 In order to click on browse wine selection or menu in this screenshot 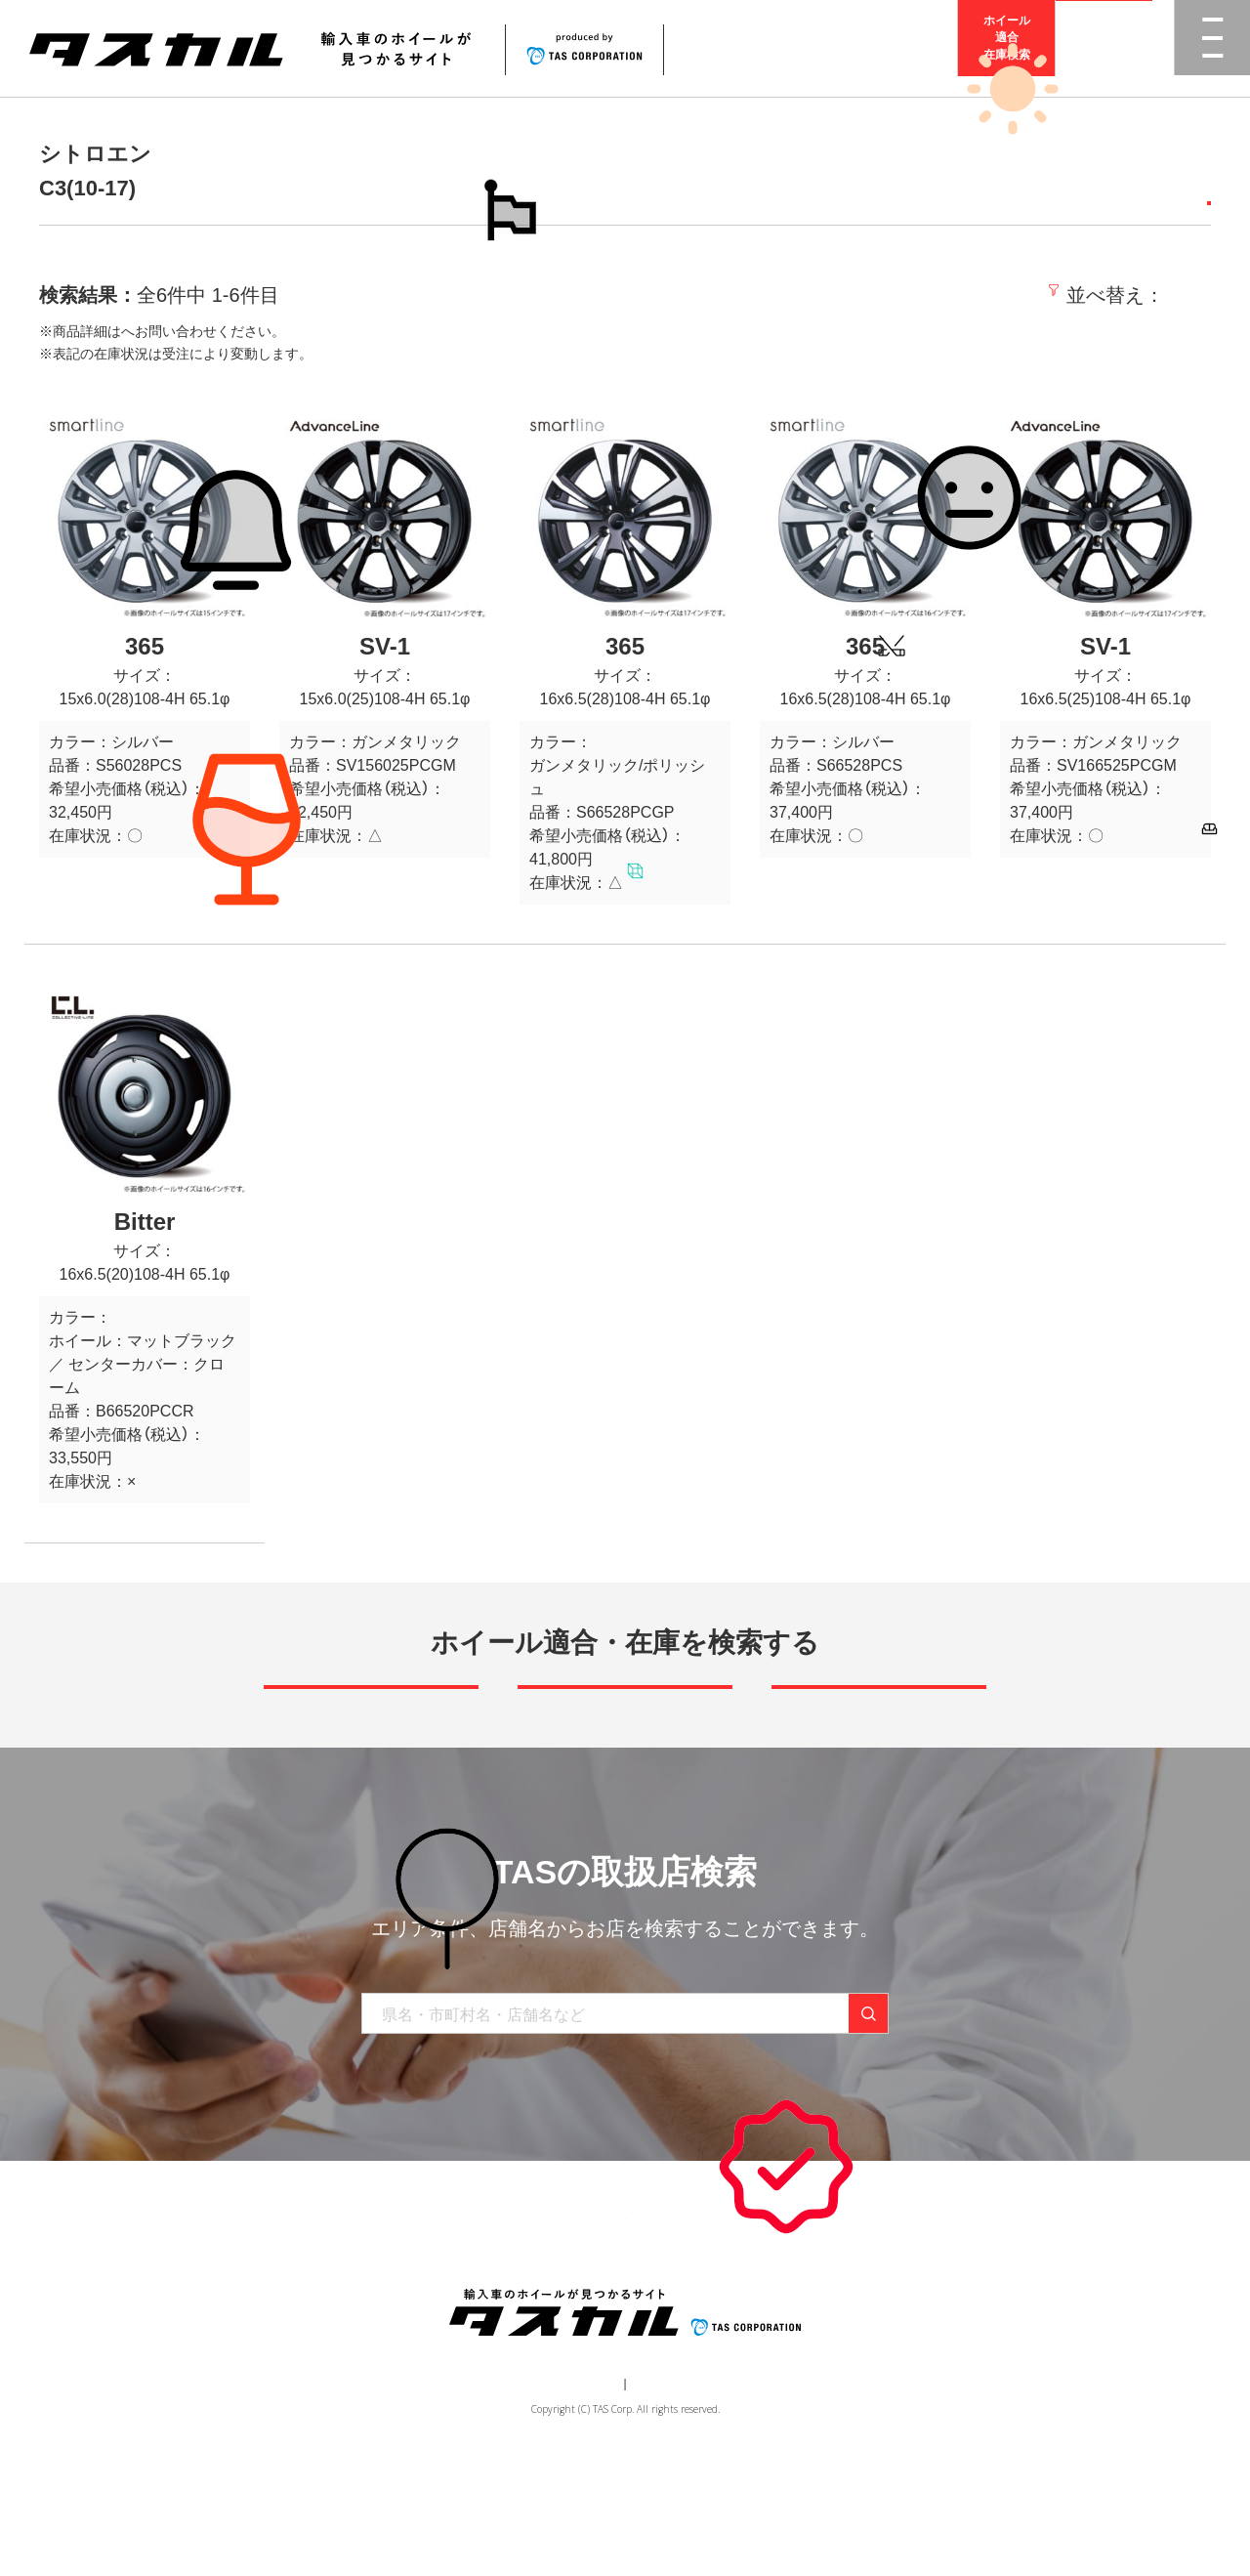, I will do `click(246, 823)`.